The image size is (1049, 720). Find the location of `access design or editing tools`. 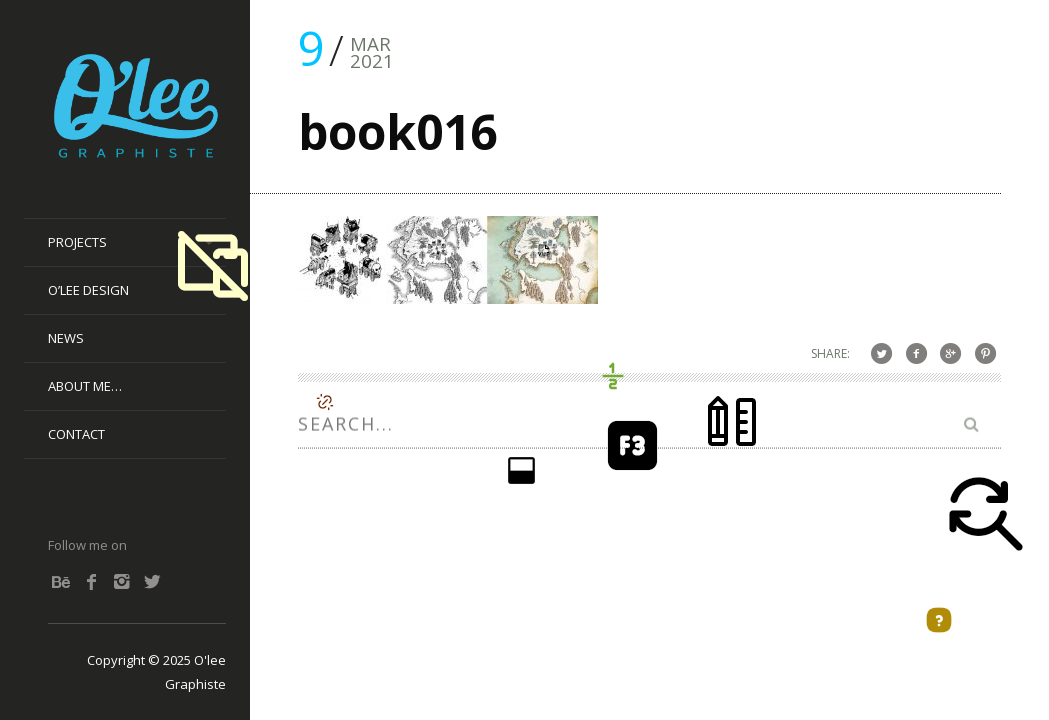

access design or editing tools is located at coordinates (732, 422).